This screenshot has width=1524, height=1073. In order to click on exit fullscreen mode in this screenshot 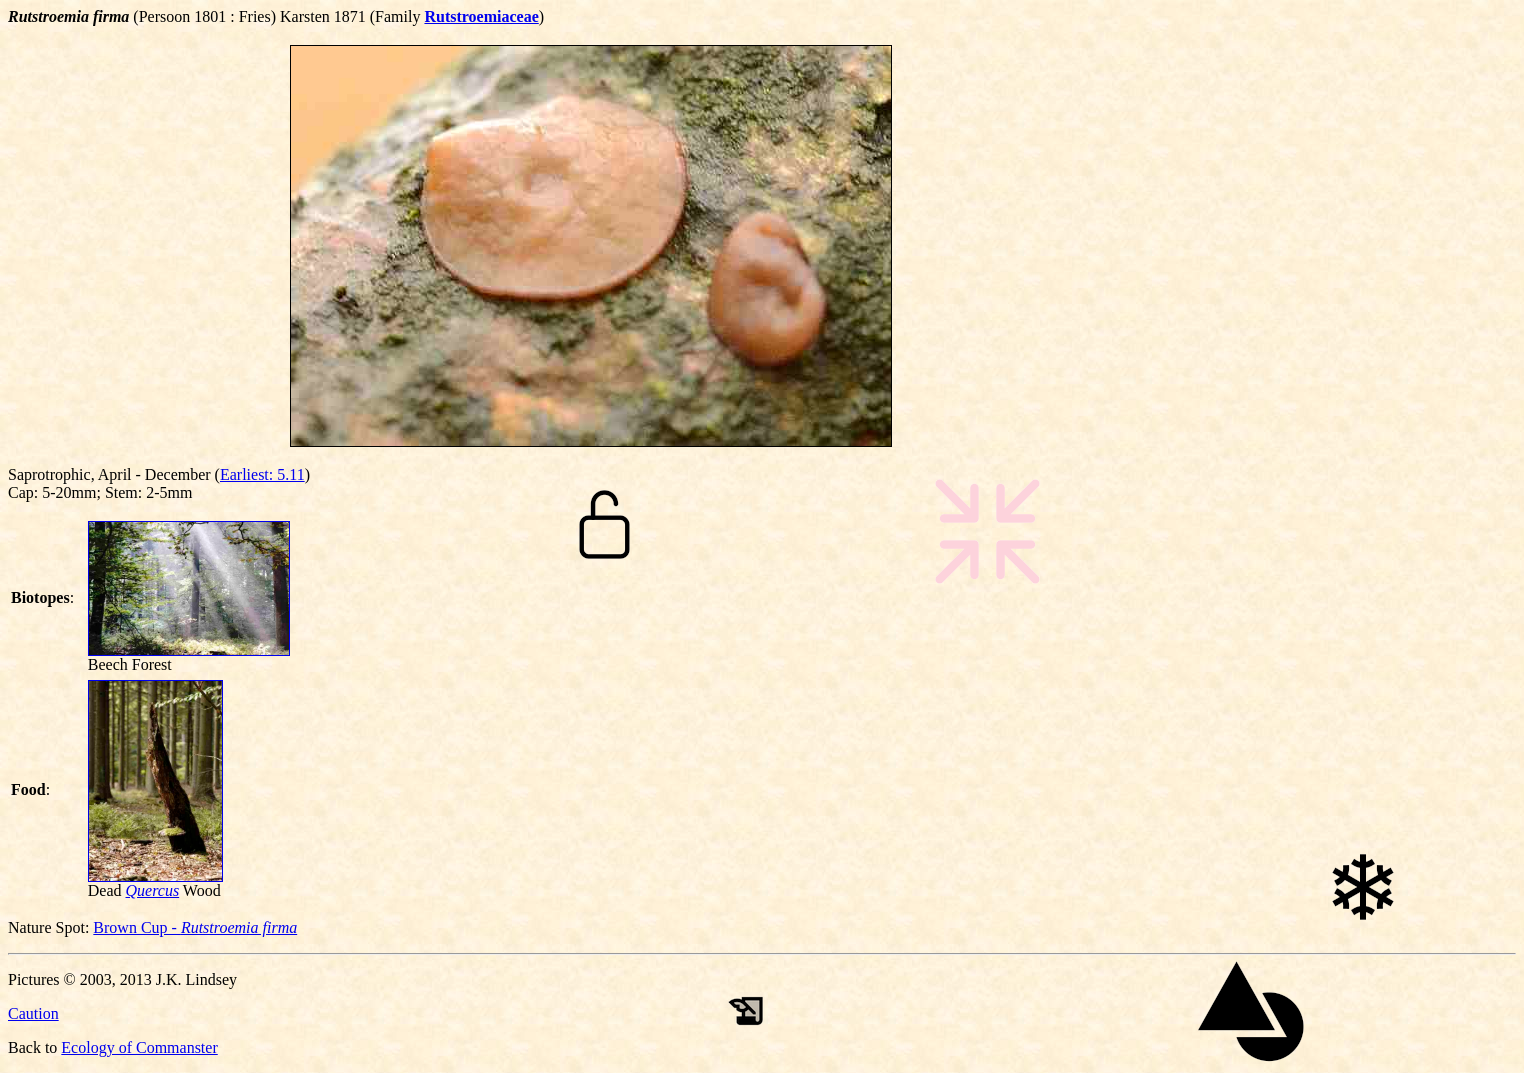, I will do `click(987, 531)`.